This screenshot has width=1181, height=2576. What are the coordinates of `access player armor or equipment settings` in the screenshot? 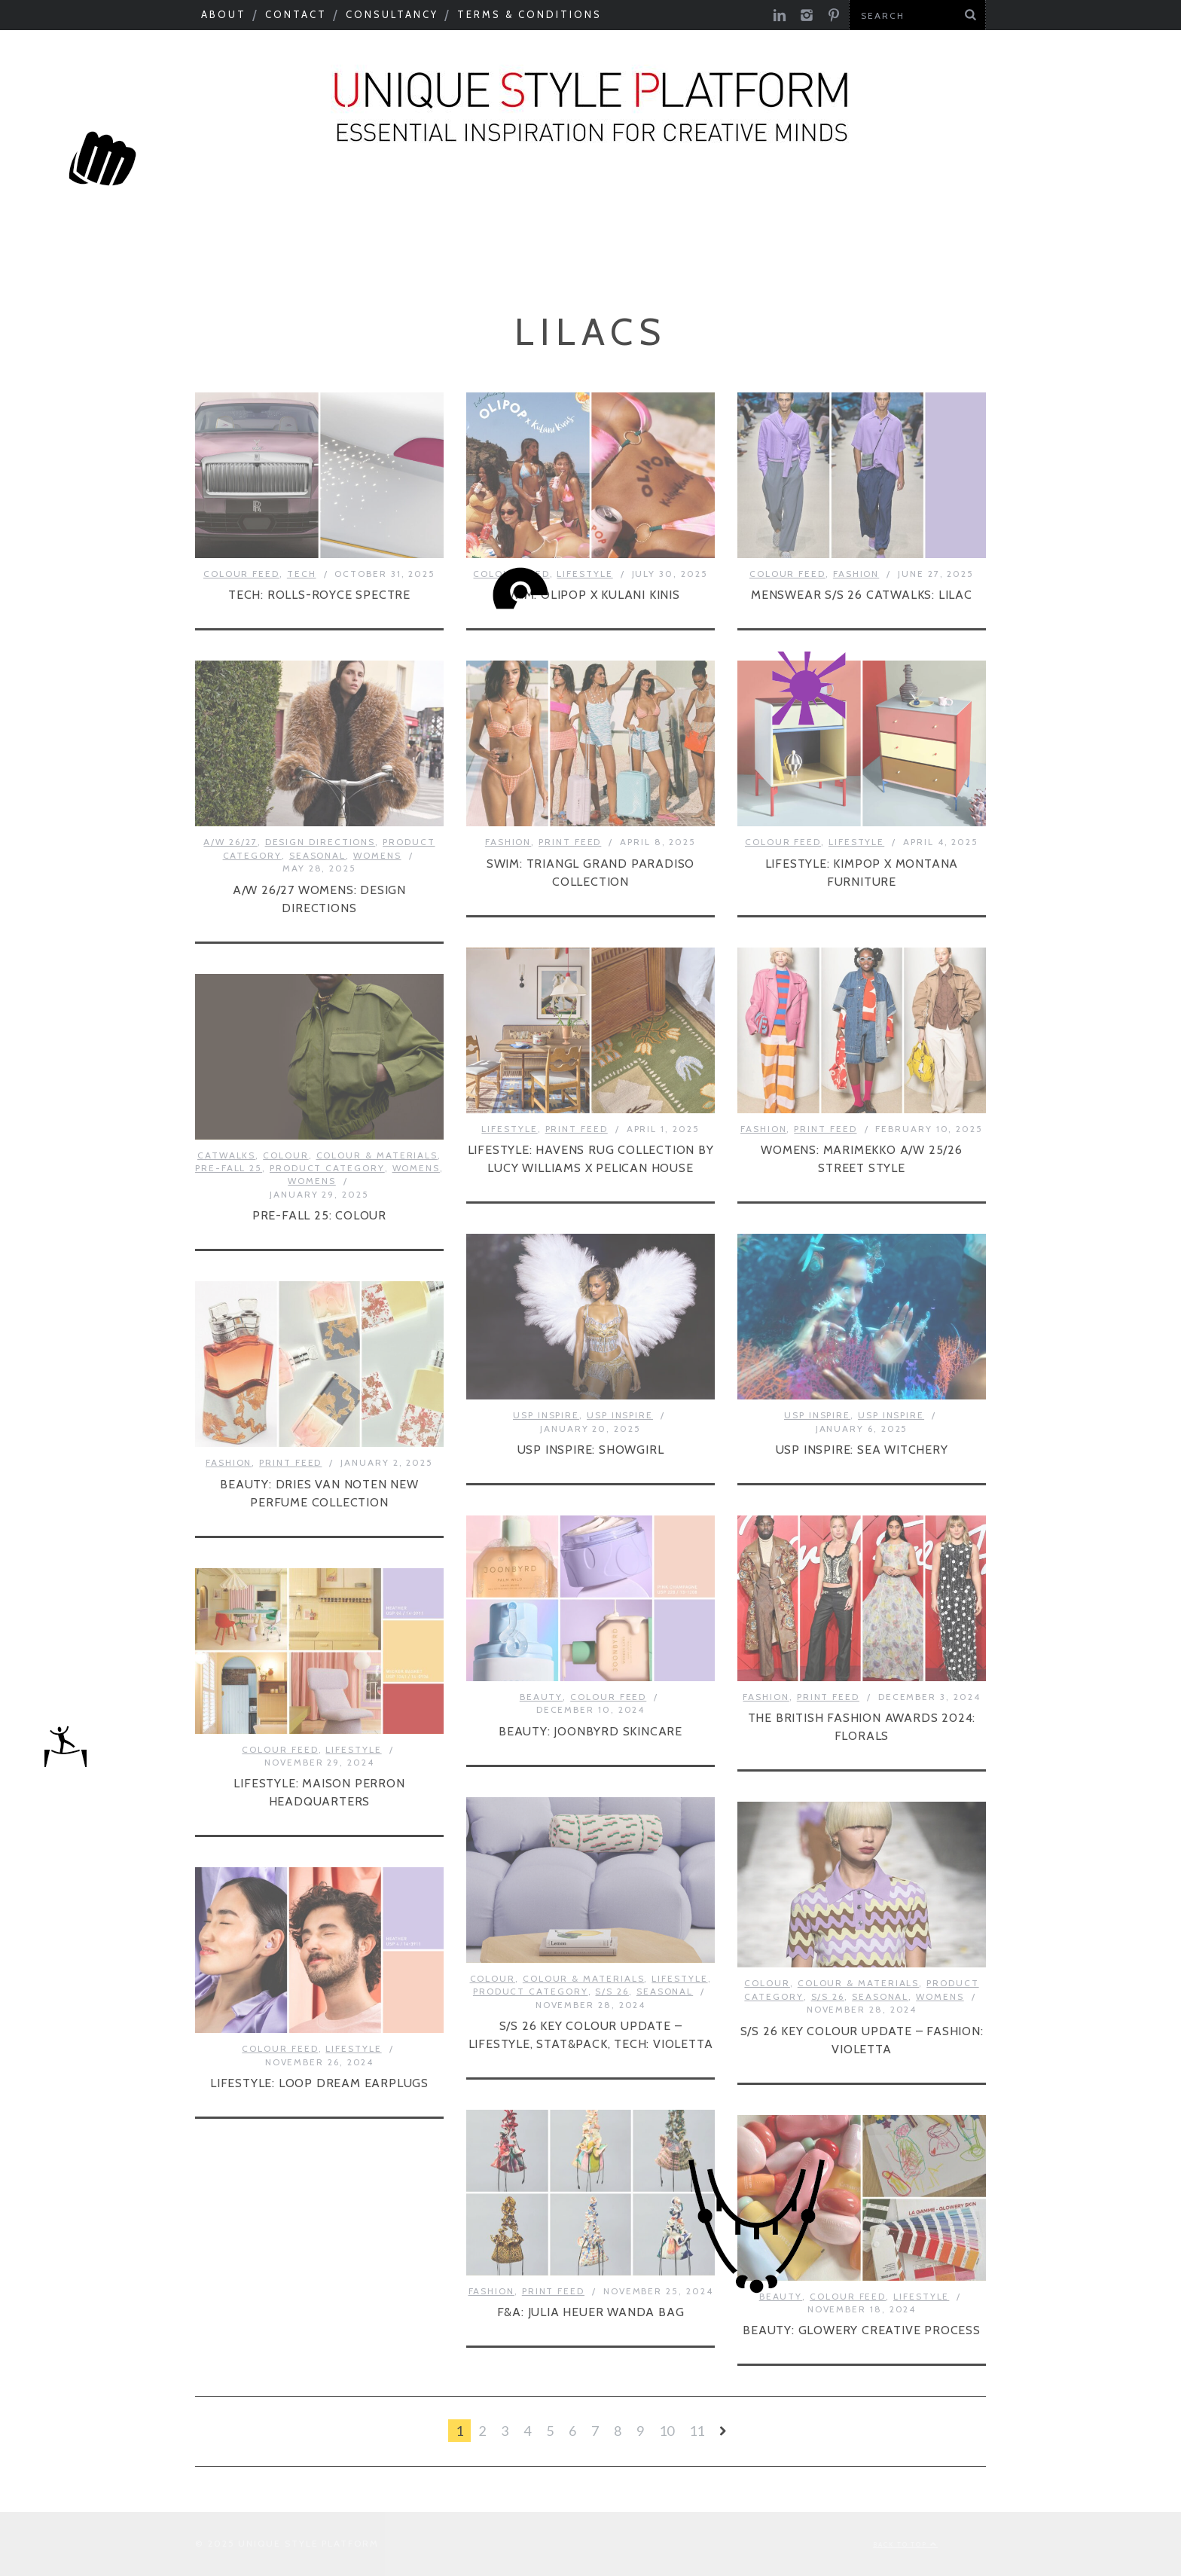 It's located at (520, 588).